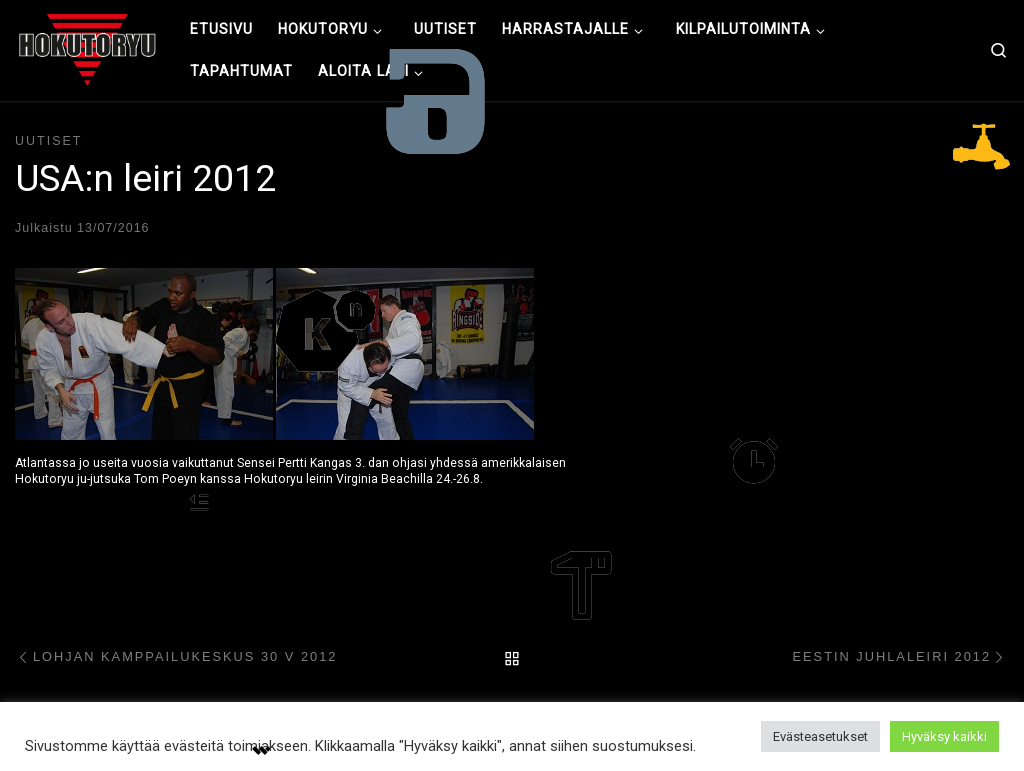 The height and width of the screenshot is (771, 1024). I want to click on collapse the sidebar menu, so click(199, 502).